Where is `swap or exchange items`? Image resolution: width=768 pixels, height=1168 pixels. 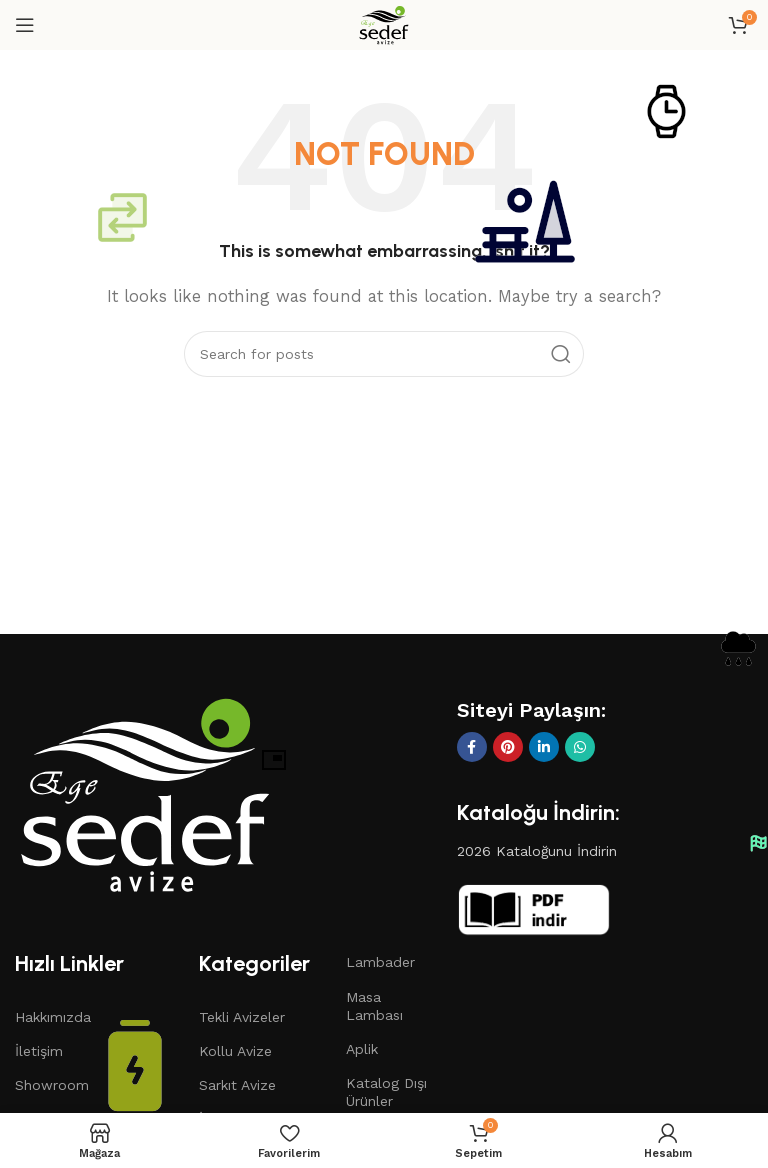
swap or exchange items is located at coordinates (122, 217).